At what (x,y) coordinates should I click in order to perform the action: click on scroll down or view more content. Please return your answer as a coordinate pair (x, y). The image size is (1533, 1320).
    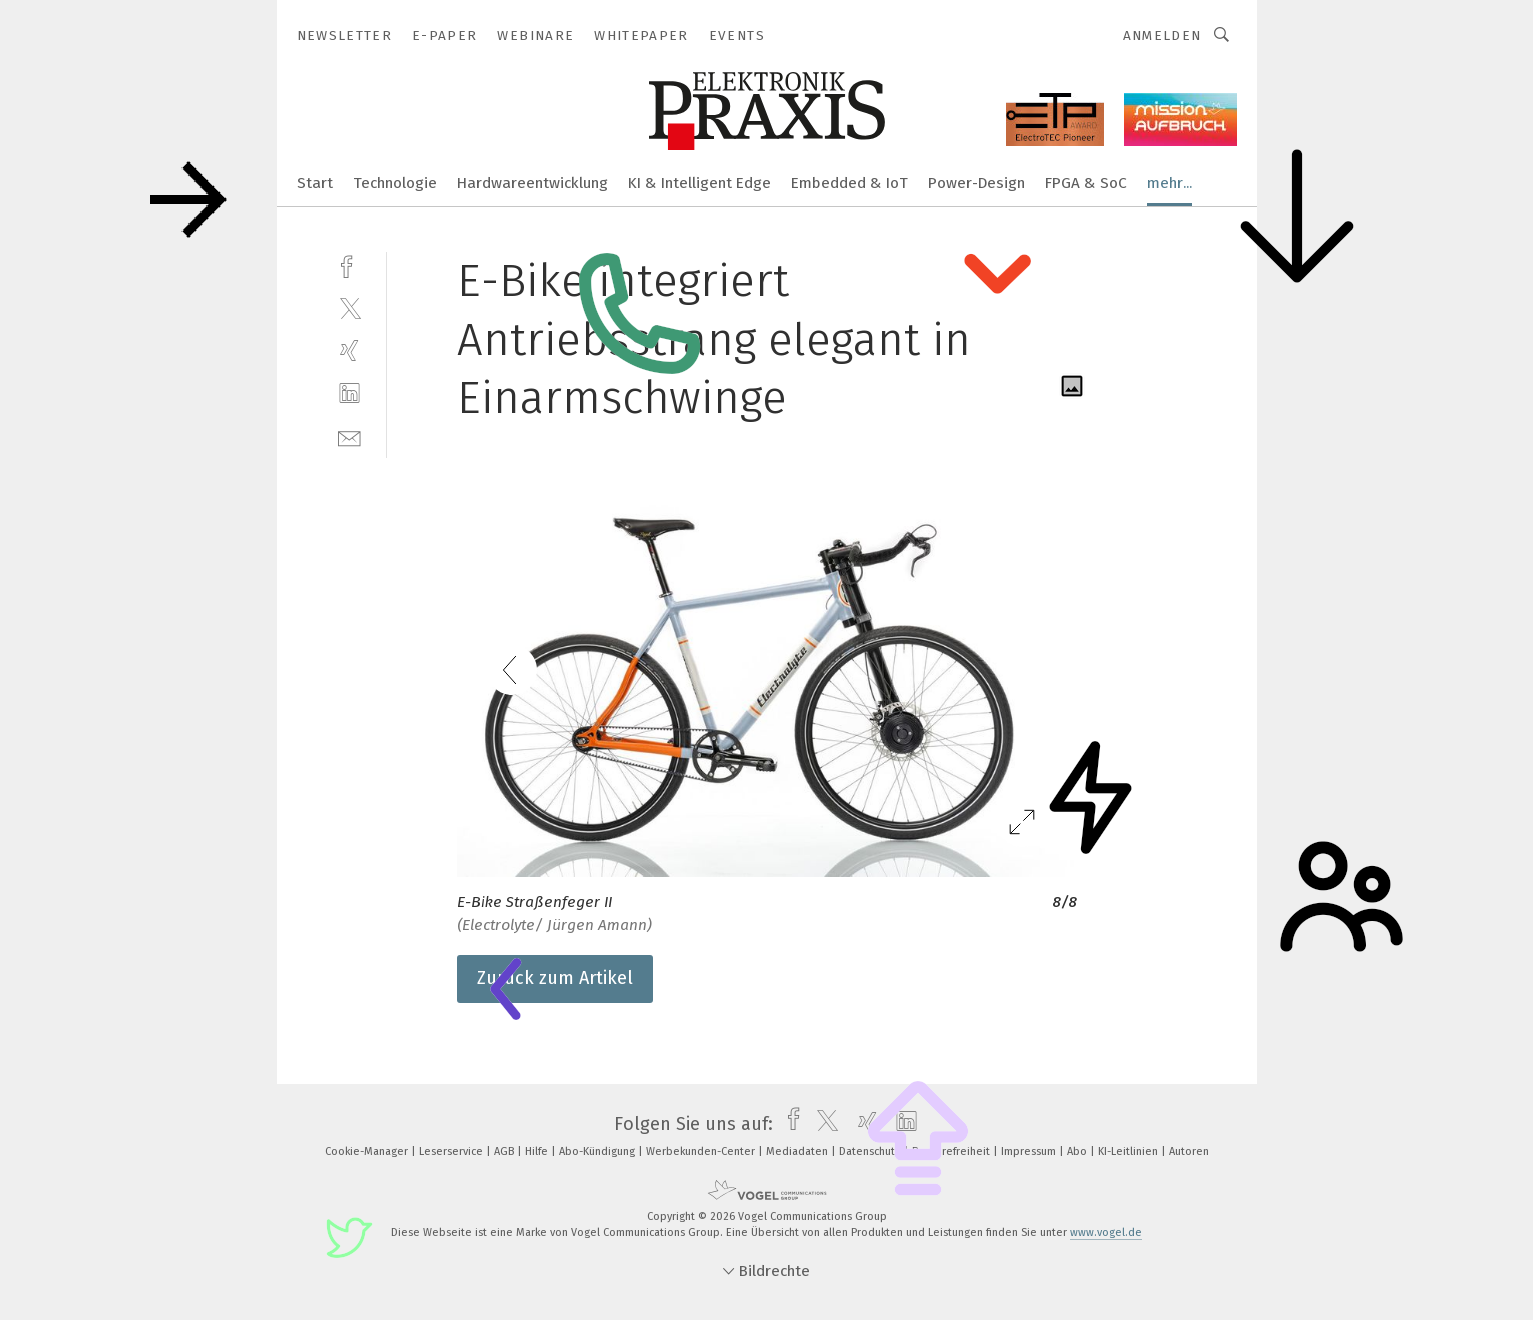
    Looking at the image, I should click on (1297, 216).